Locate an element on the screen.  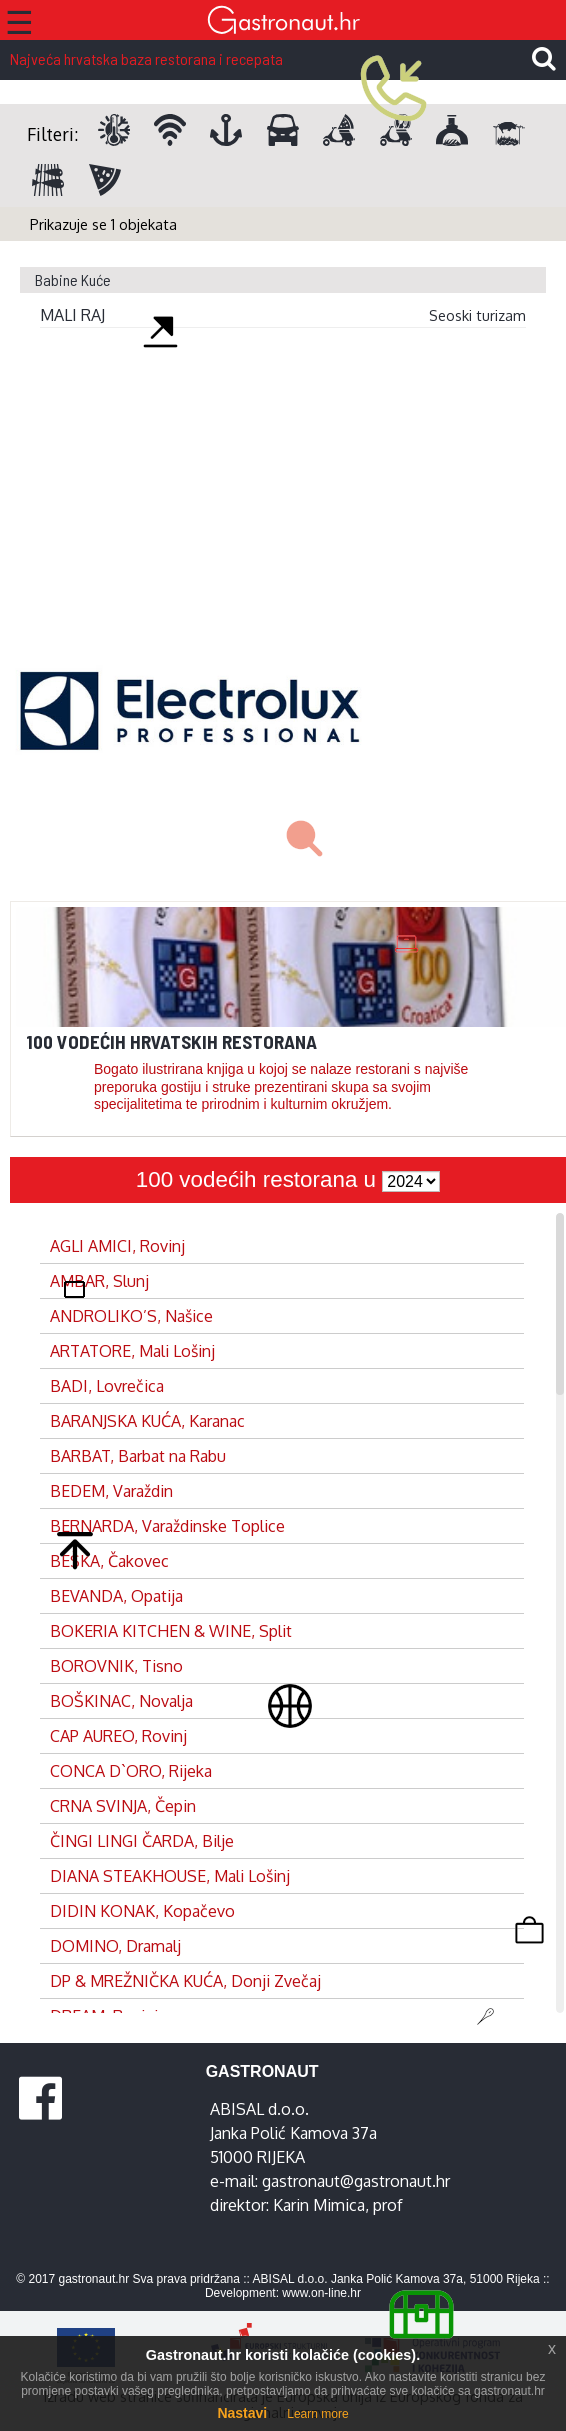
access sewing or crafting tools is located at coordinates (485, 2016).